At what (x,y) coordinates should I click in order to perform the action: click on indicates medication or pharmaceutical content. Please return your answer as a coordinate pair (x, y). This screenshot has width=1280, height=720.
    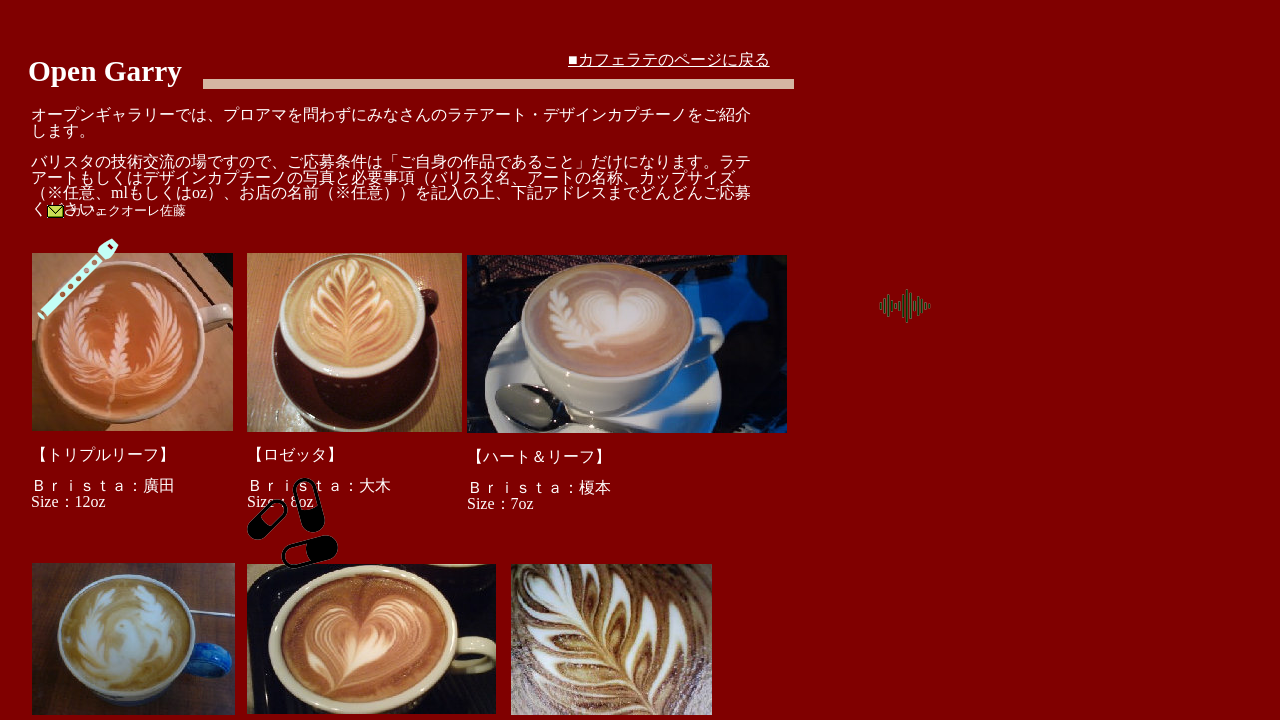
    Looking at the image, I should click on (292, 523).